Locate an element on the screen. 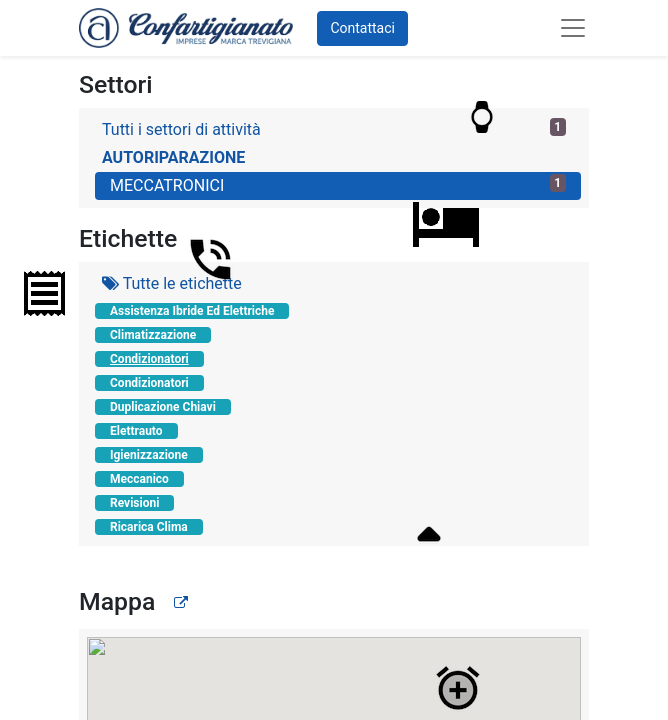 This screenshot has width=668, height=720. access smartwatch settings or pairing is located at coordinates (482, 117).